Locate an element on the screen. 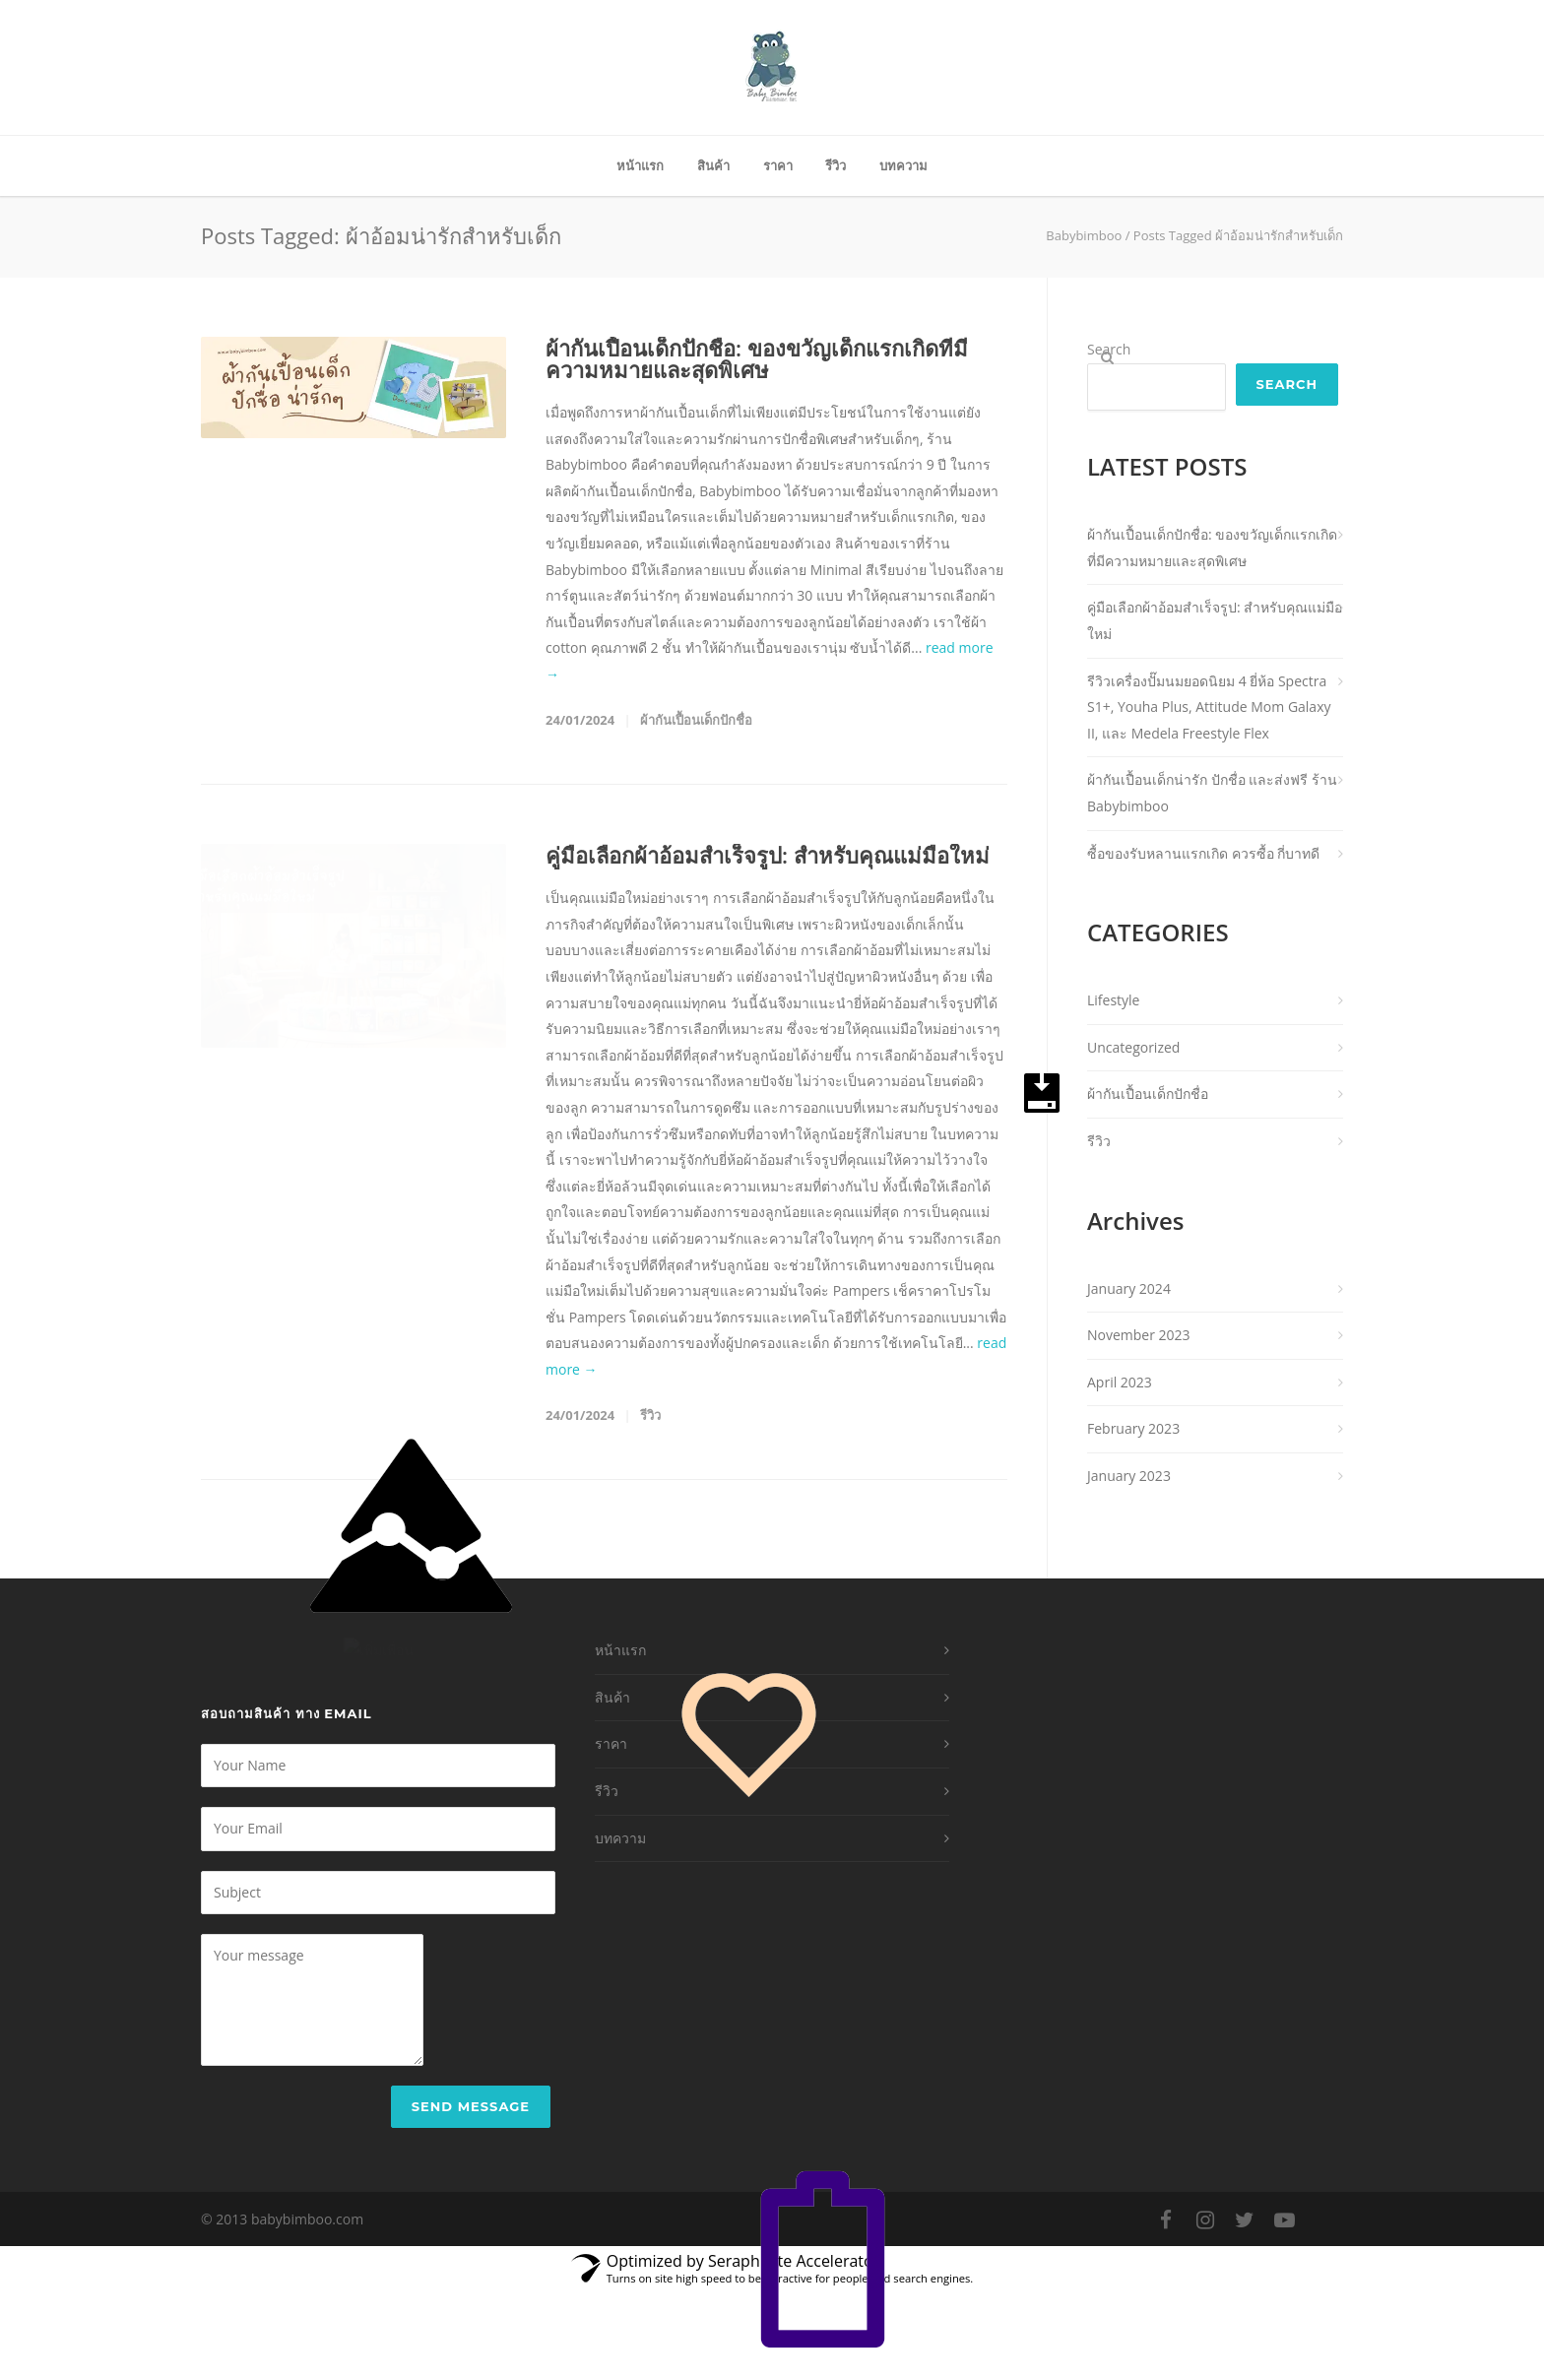 Image resolution: width=1544 pixels, height=2380 pixels. indicates low battery level is located at coordinates (822, 2259).